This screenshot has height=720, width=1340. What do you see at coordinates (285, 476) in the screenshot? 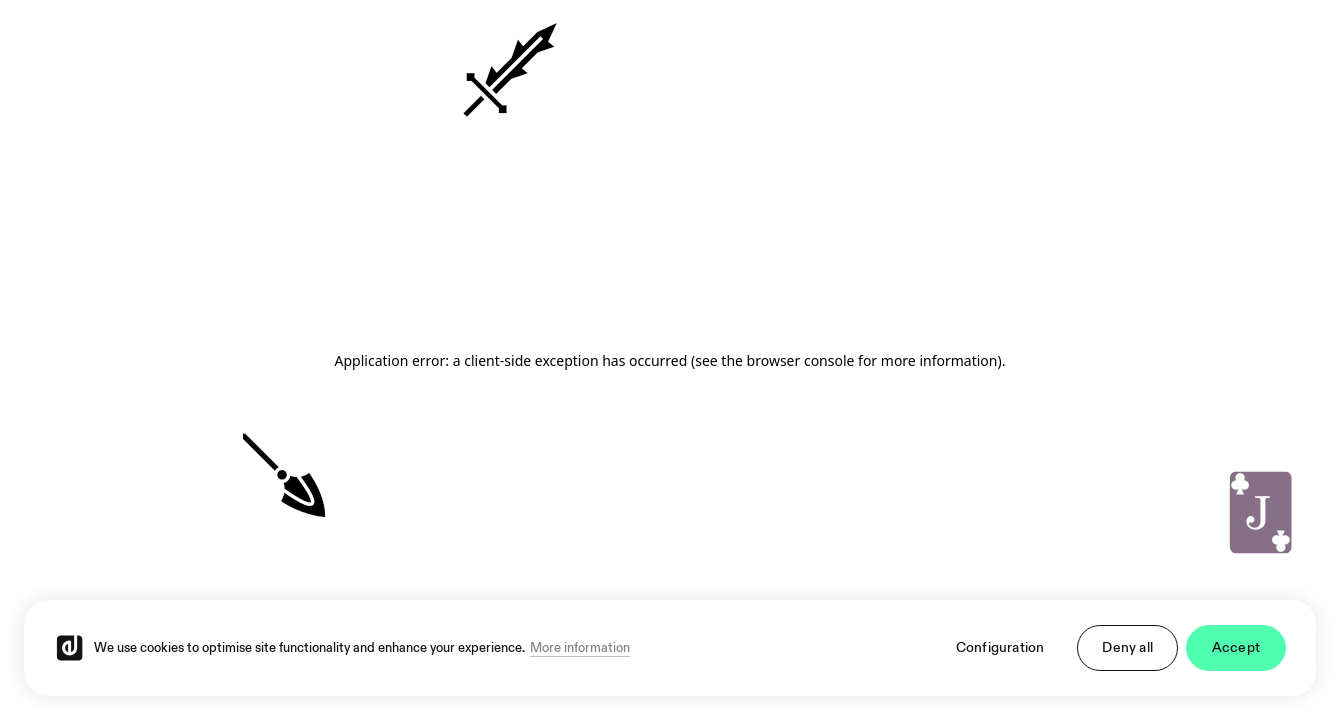
I see `equip arrow ammunition` at bounding box center [285, 476].